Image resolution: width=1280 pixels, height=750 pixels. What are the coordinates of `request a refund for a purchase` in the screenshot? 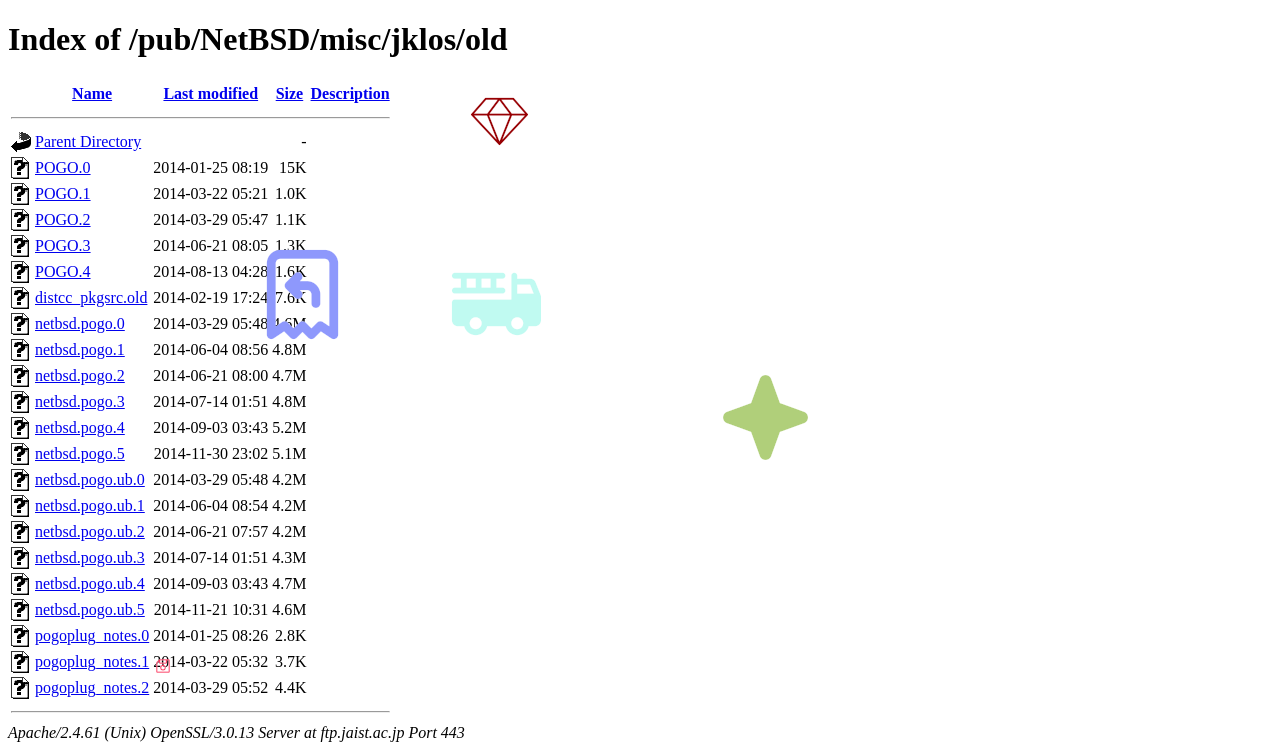 It's located at (302, 294).